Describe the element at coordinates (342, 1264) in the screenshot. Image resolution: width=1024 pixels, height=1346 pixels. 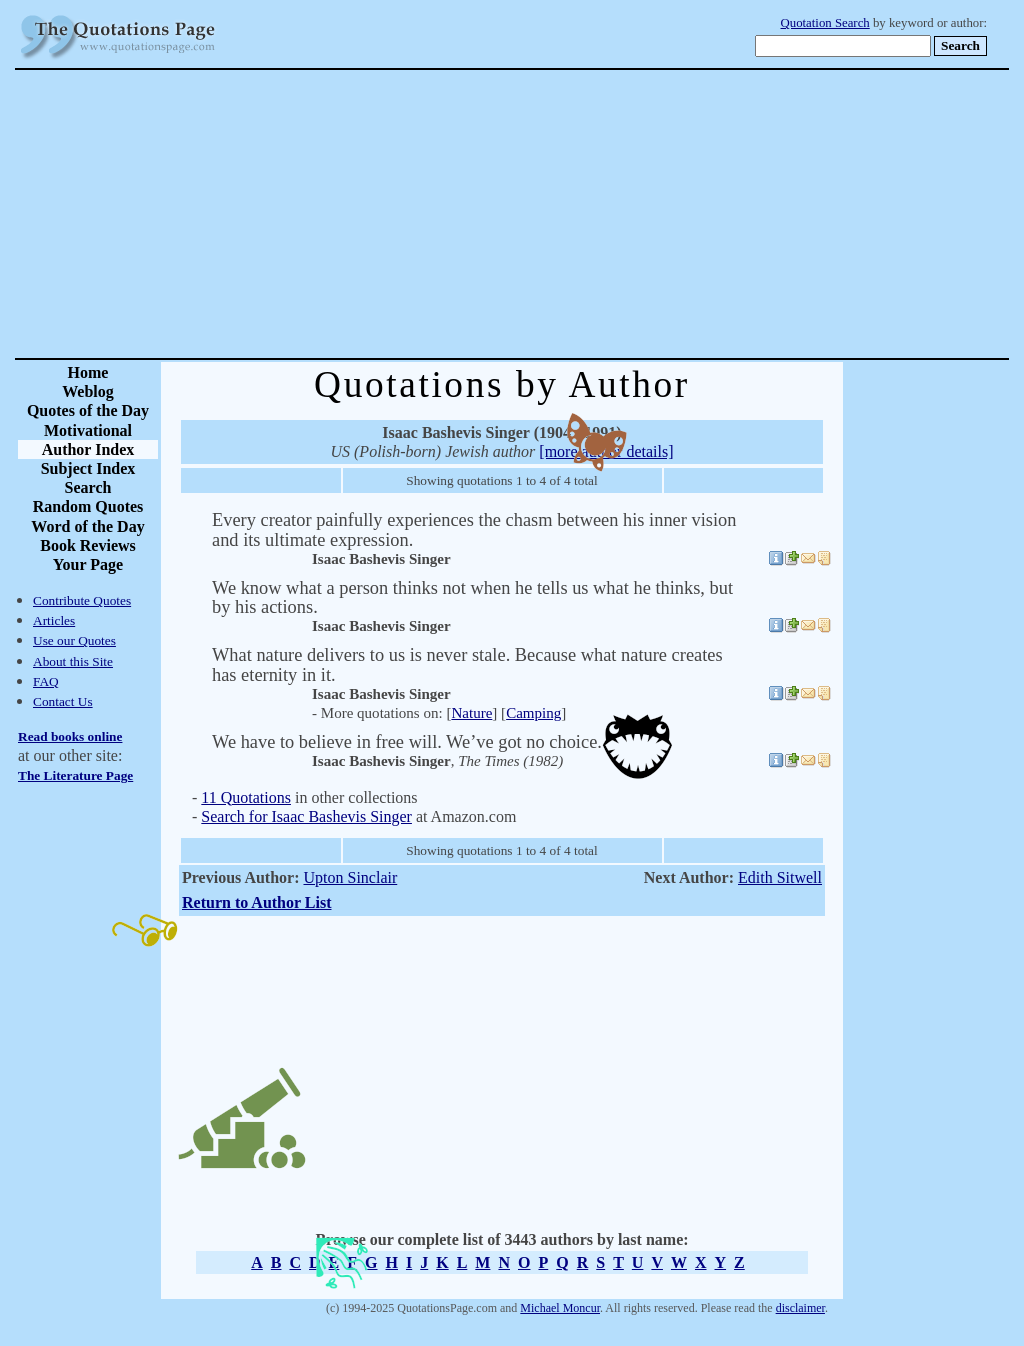
I see `indicates a character has the bad breath status effect` at that location.